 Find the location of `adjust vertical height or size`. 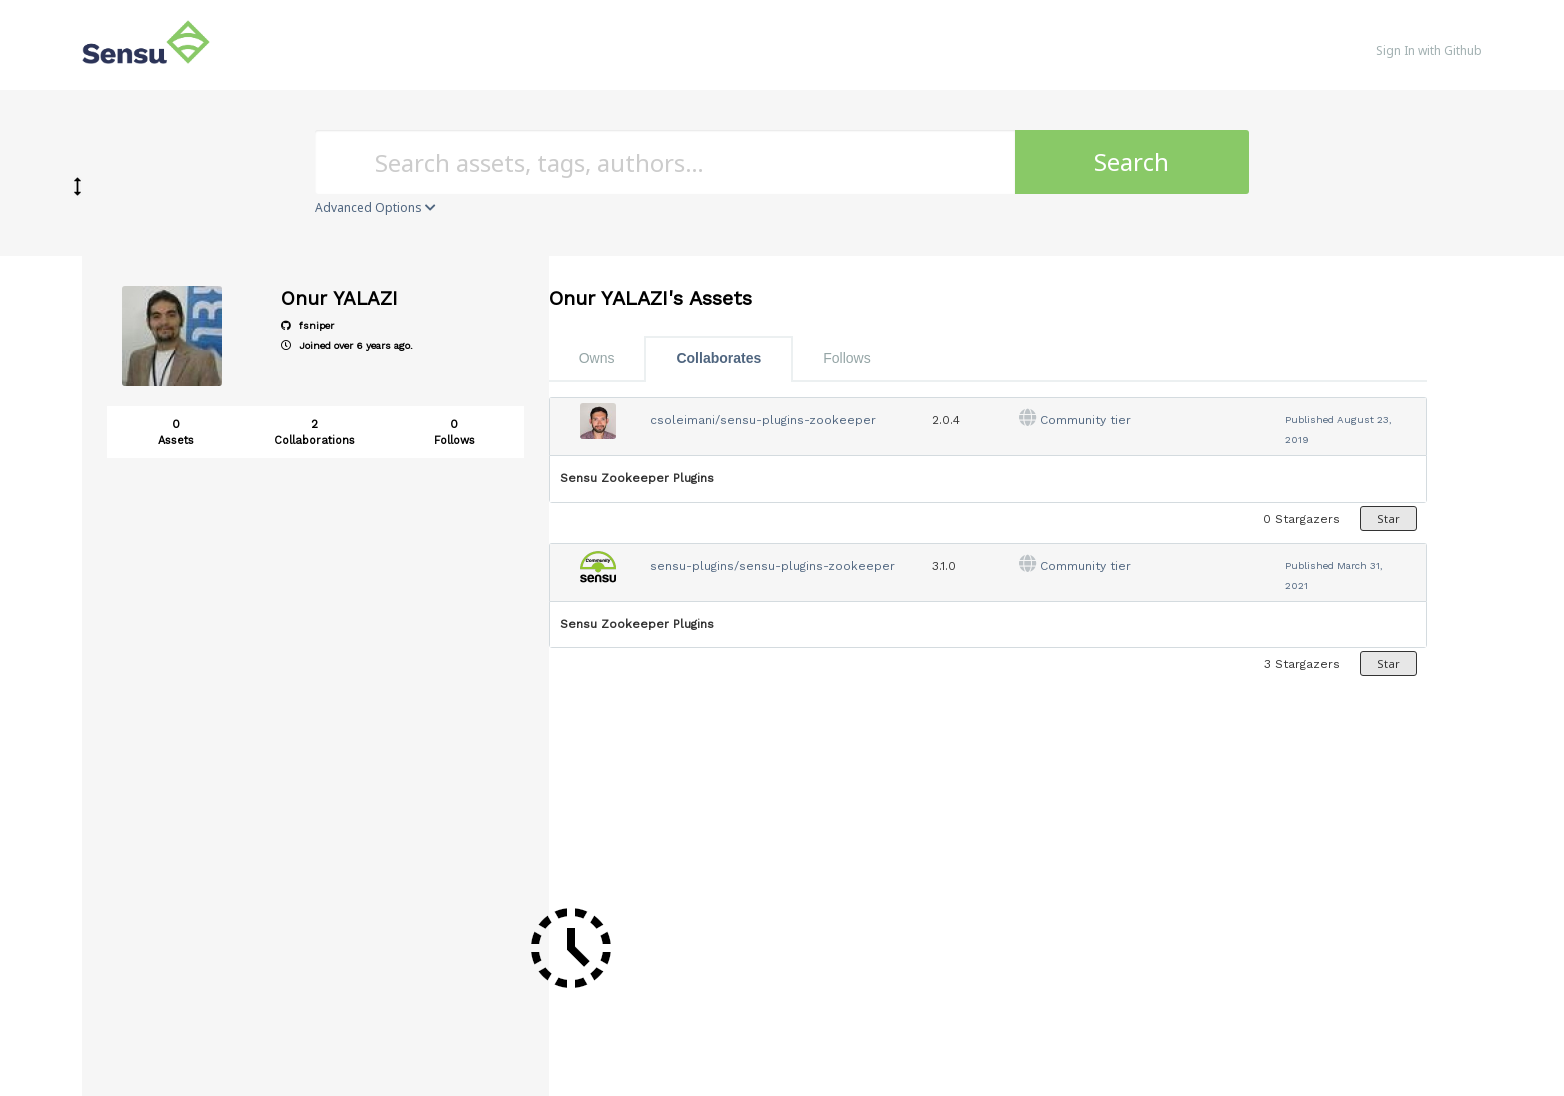

adjust vertical height or size is located at coordinates (77, 186).